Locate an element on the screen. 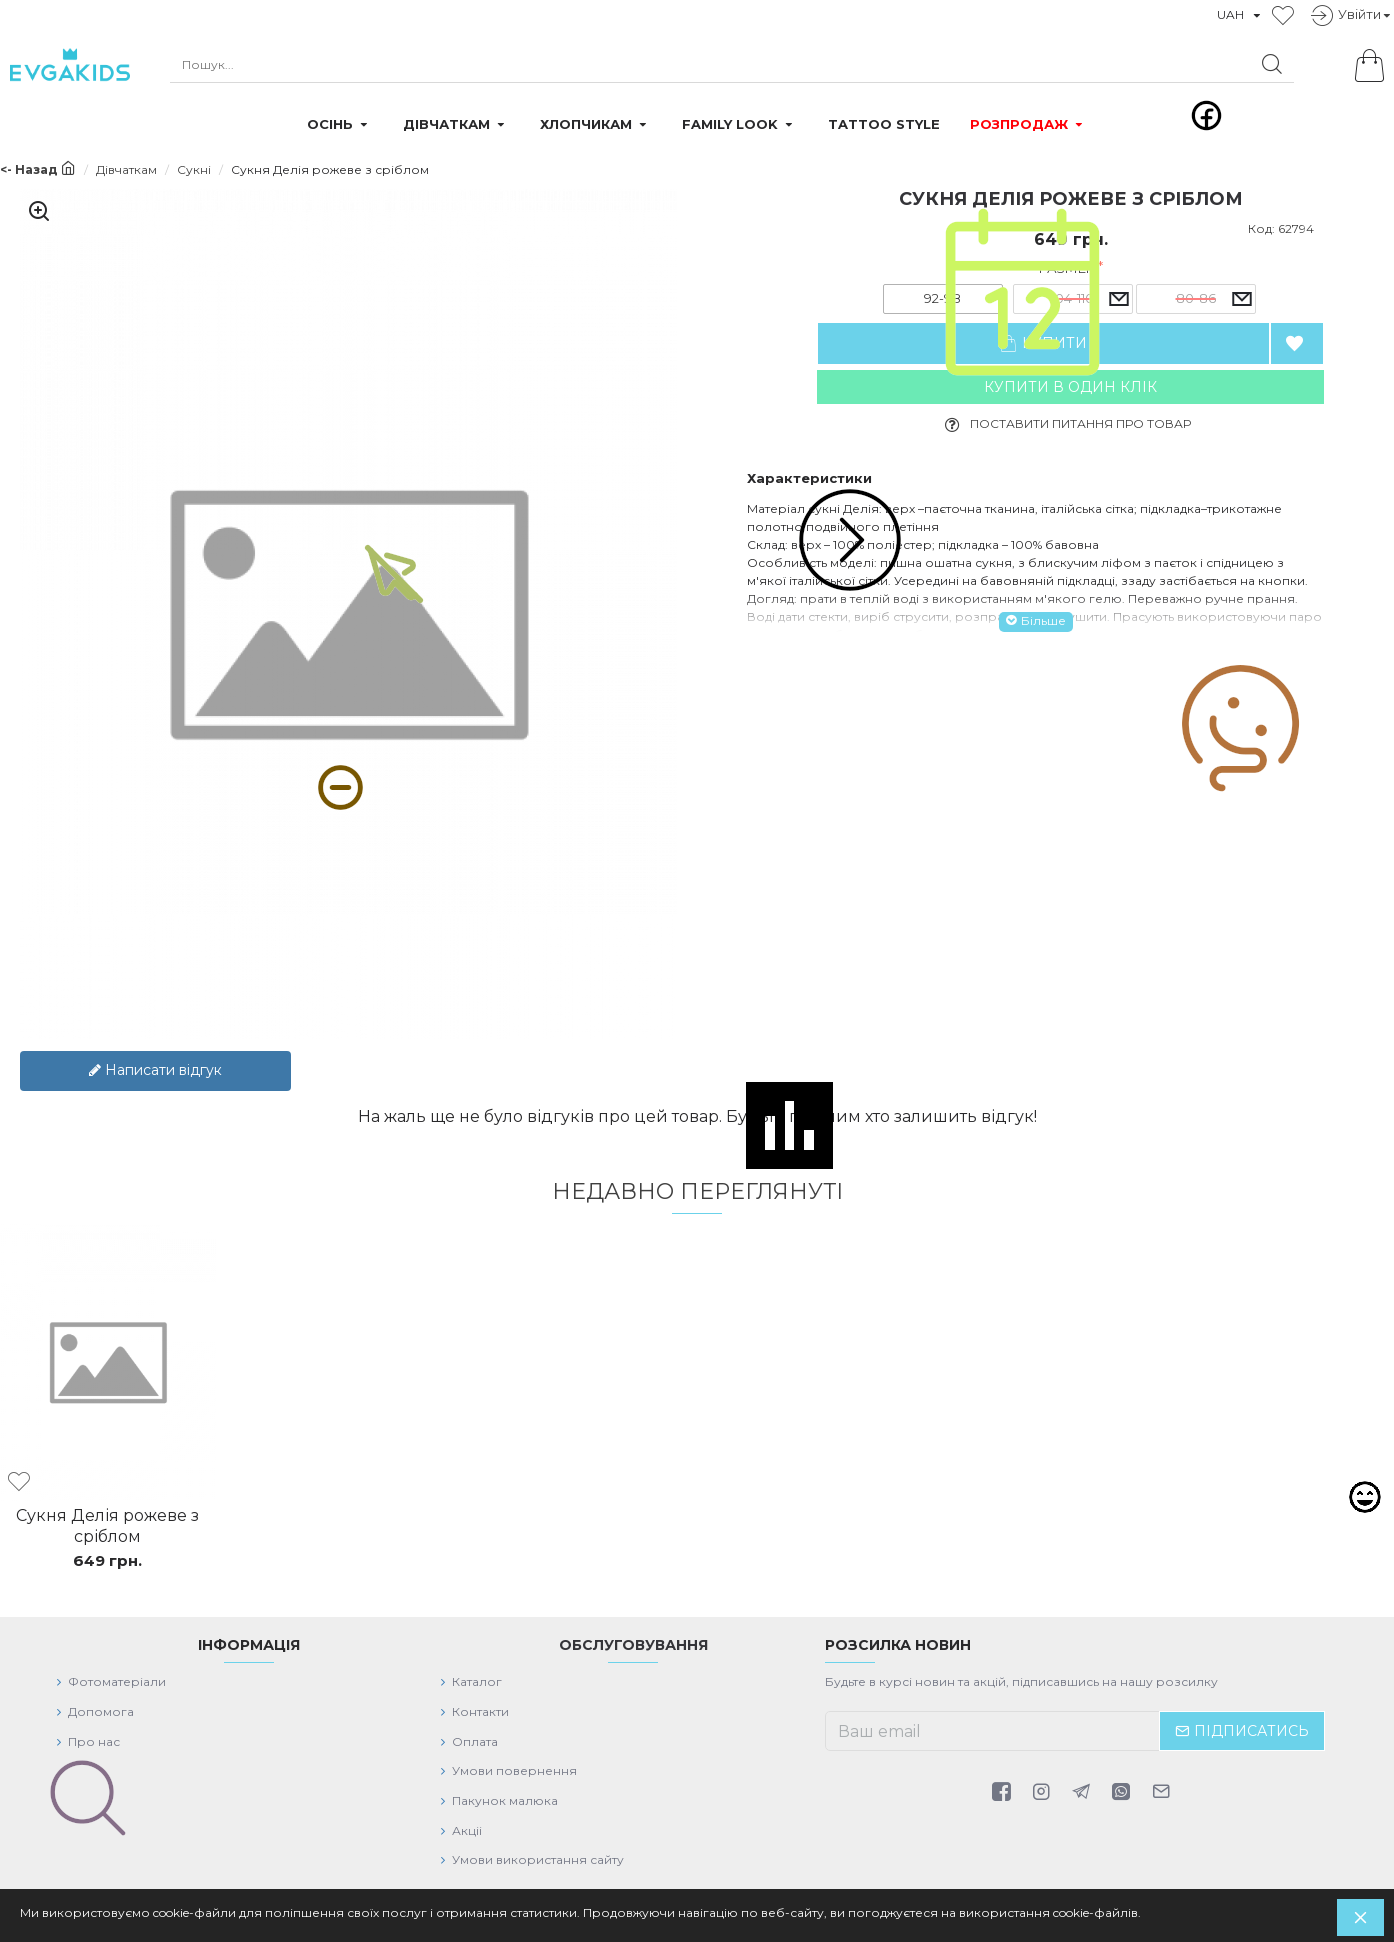 This screenshot has height=1942, width=1394. indicates something is overwhelmingly good or impressive is located at coordinates (1240, 723).